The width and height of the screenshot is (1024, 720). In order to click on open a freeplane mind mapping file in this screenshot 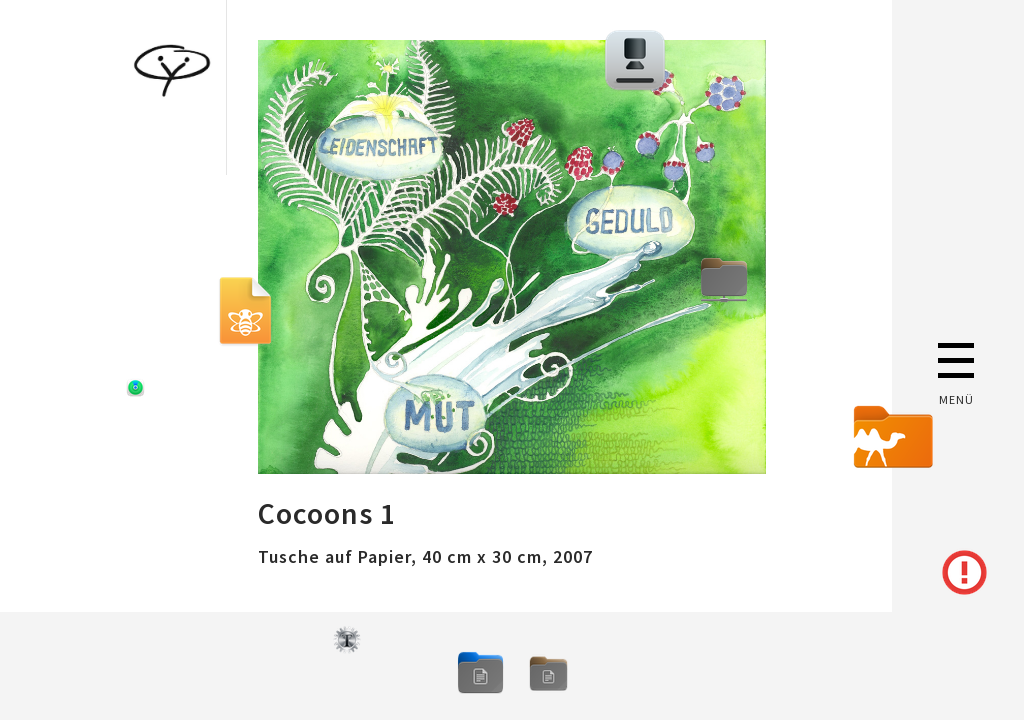, I will do `click(245, 310)`.